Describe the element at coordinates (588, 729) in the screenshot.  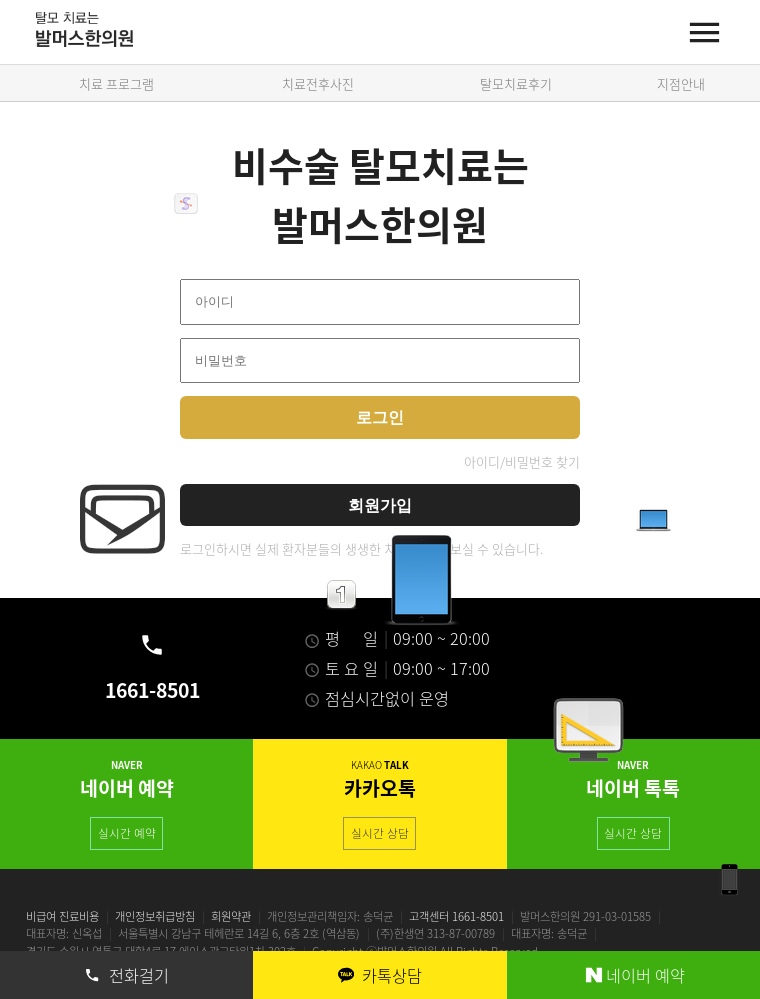
I see `access display settings and screen configuration` at that location.